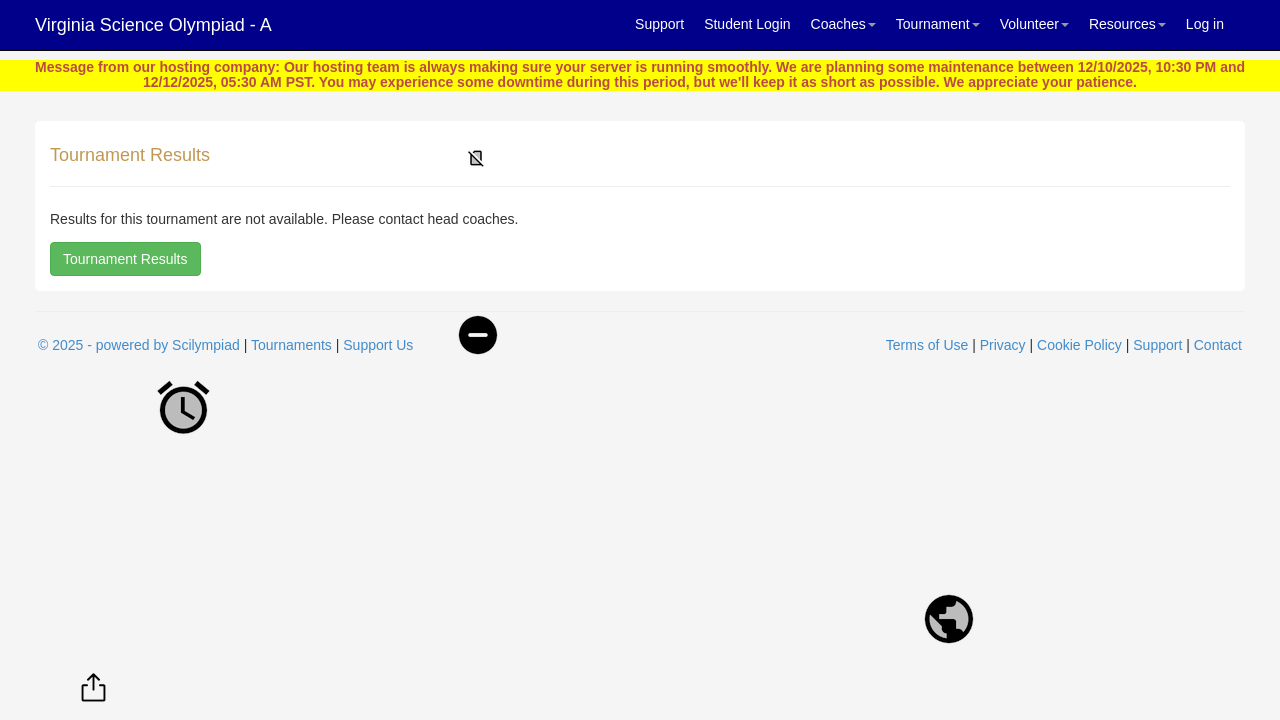 This screenshot has width=1280, height=720. What do you see at coordinates (93, 688) in the screenshot?
I see `export or share content to another app` at bounding box center [93, 688].